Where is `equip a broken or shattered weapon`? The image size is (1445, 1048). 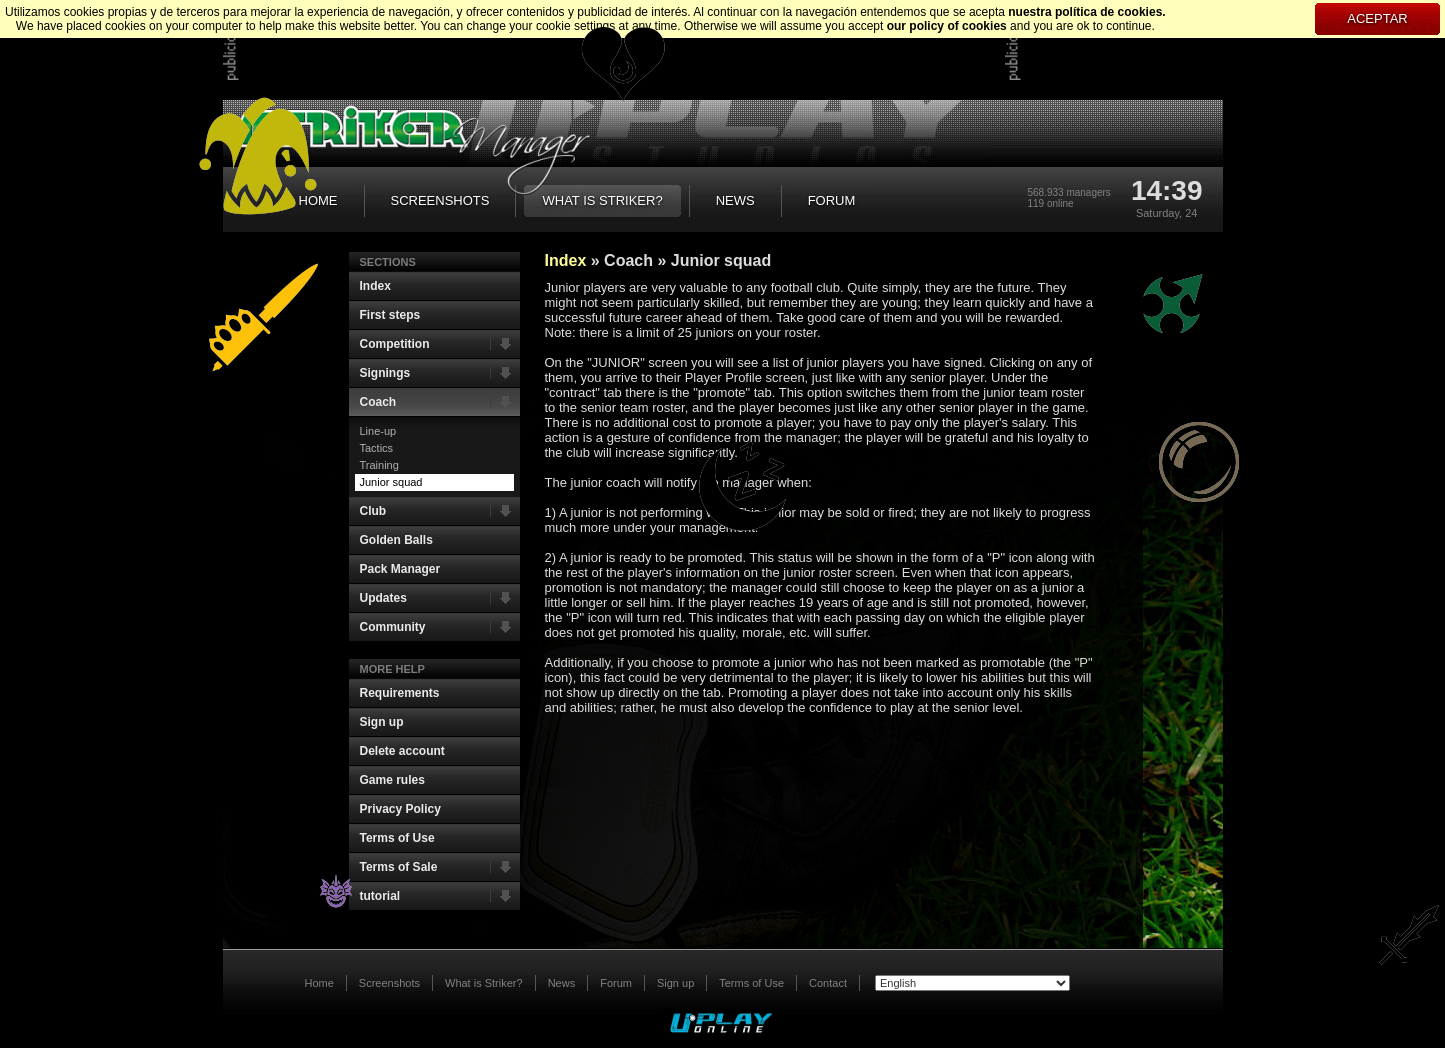
equip a broken or shattered weapon is located at coordinates (1408, 935).